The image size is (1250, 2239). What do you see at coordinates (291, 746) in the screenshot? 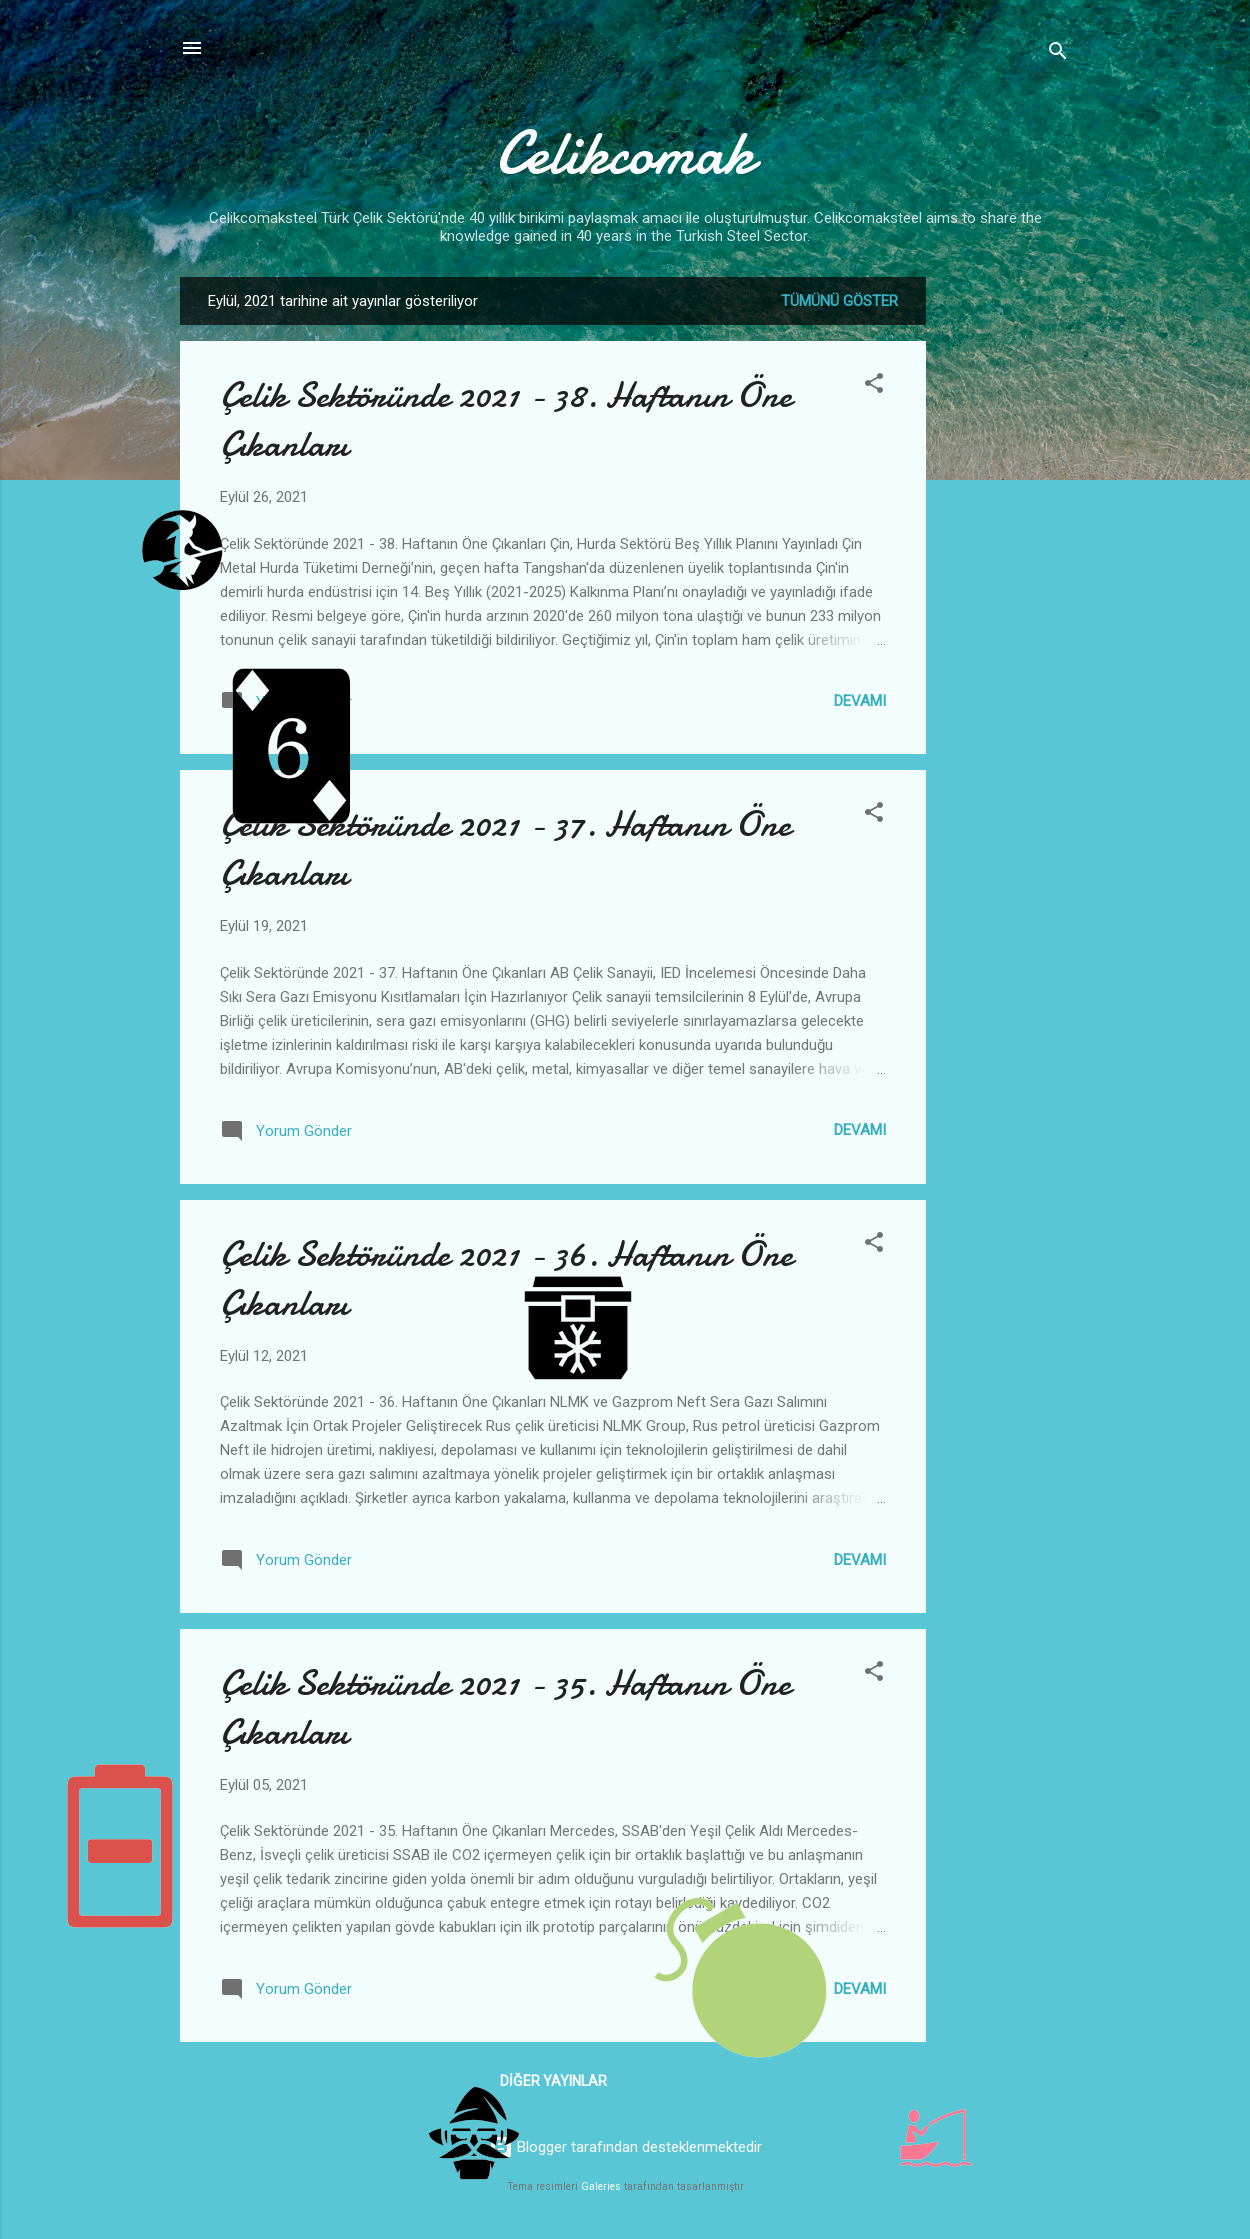
I see `six of diamonds playing card` at bounding box center [291, 746].